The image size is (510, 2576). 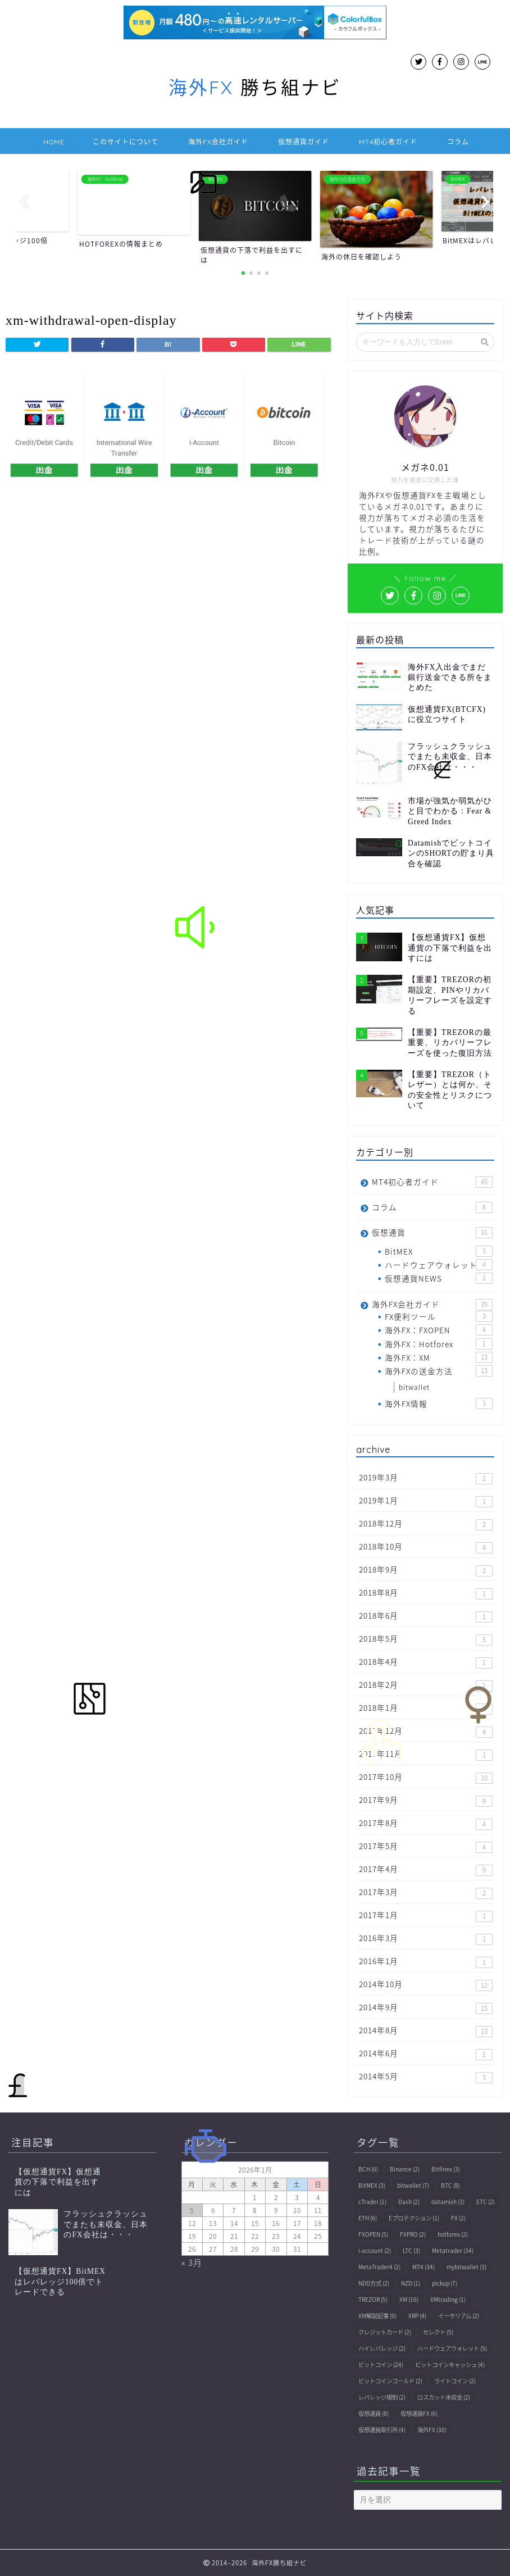 What do you see at coordinates (89, 1698) in the screenshot?
I see `access hardware or circuit settings` at bounding box center [89, 1698].